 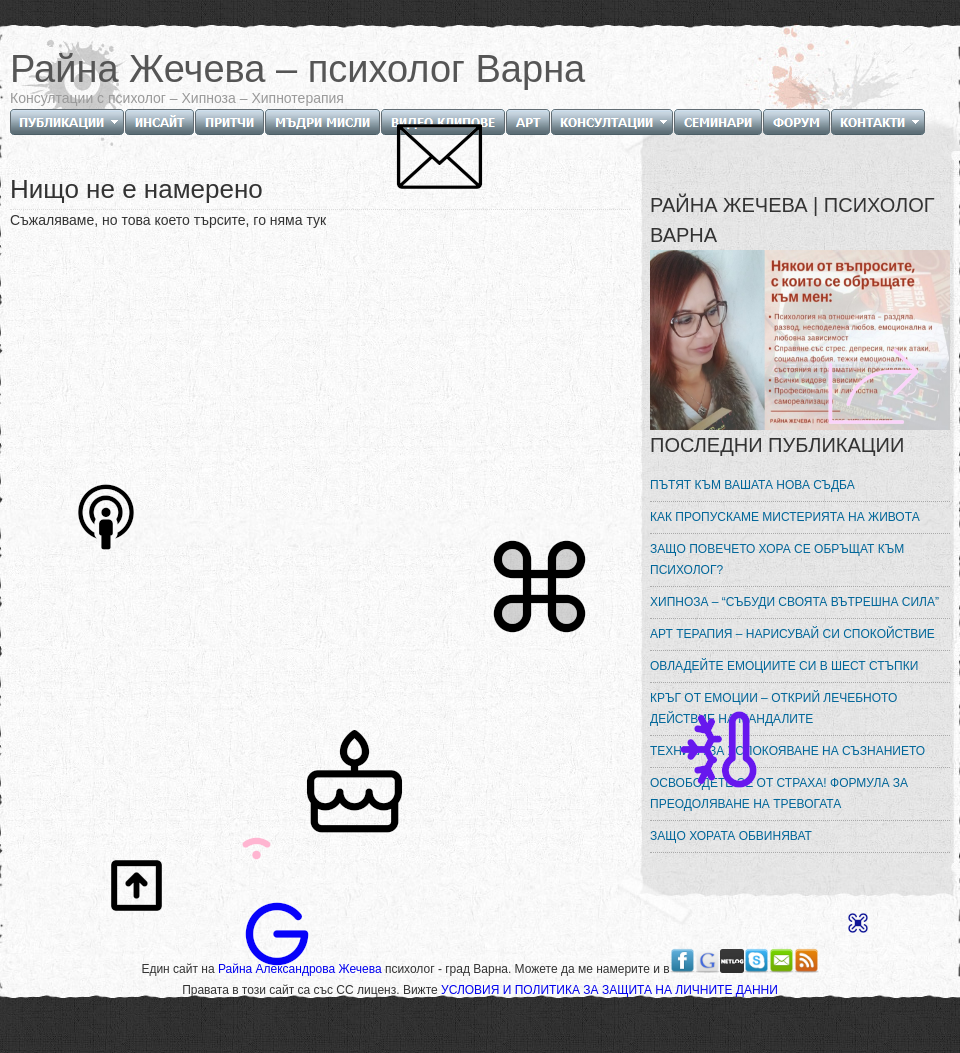 What do you see at coordinates (136, 885) in the screenshot?
I see `upload a file or document` at bounding box center [136, 885].